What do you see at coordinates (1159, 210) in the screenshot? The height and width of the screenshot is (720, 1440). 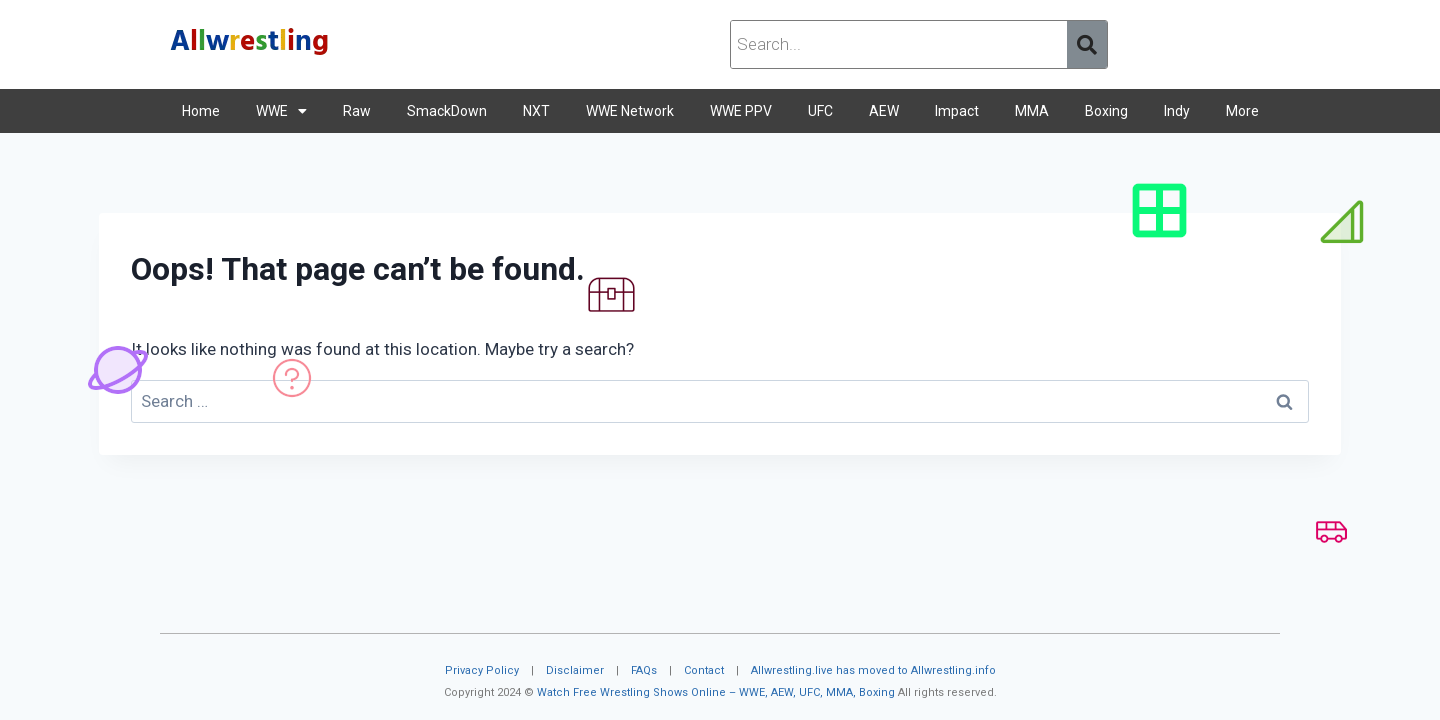 I see `view items in grid layout` at bounding box center [1159, 210].